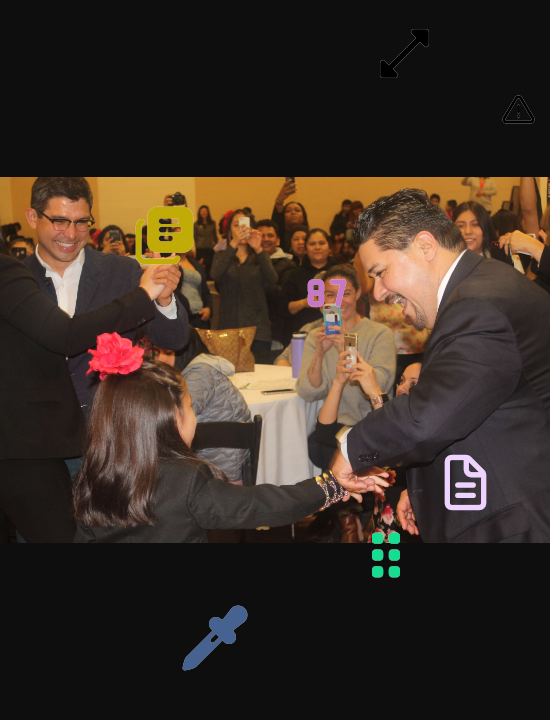 Image resolution: width=550 pixels, height=720 pixels. I want to click on pick a color from the screen, so click(215, 638).